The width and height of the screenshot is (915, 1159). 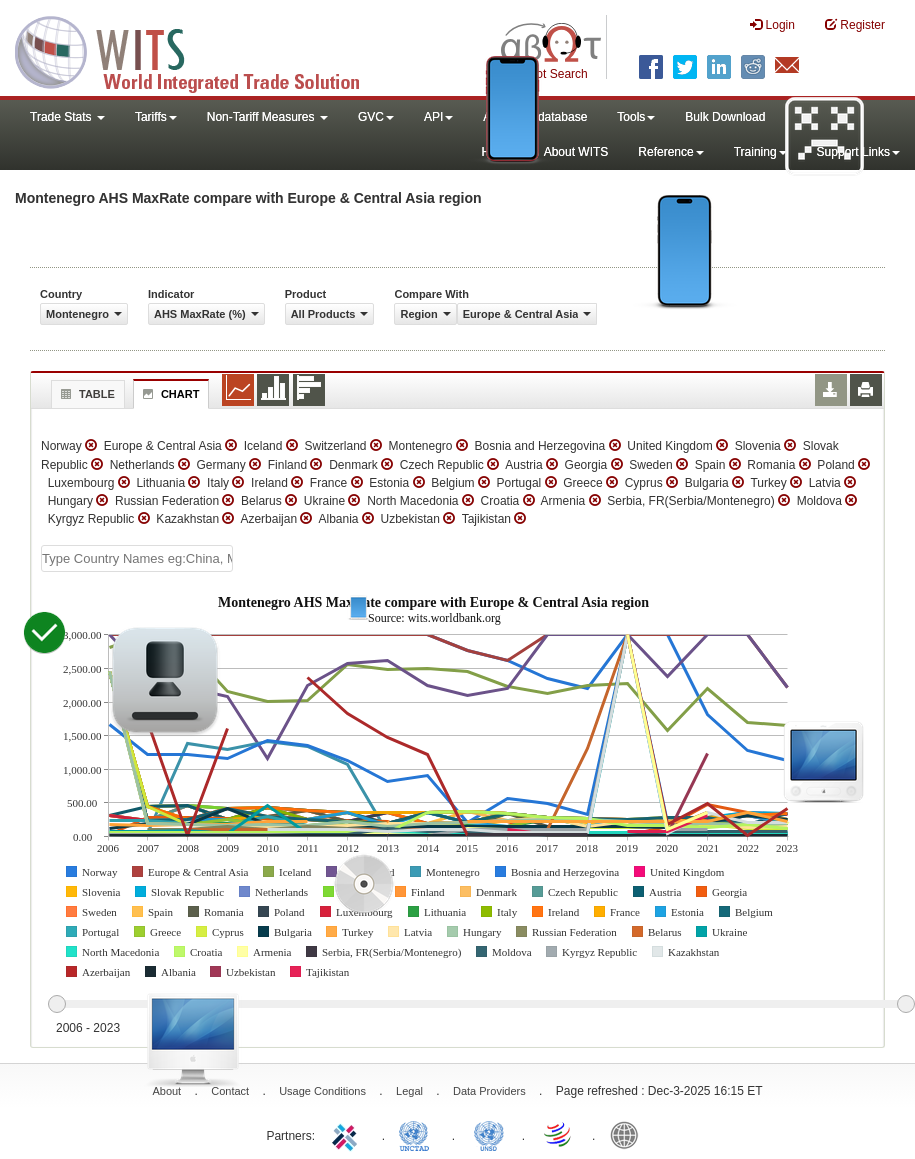 I want to click on indicates an iMac G5 device in system preferences, so click(x=193, y=1034).